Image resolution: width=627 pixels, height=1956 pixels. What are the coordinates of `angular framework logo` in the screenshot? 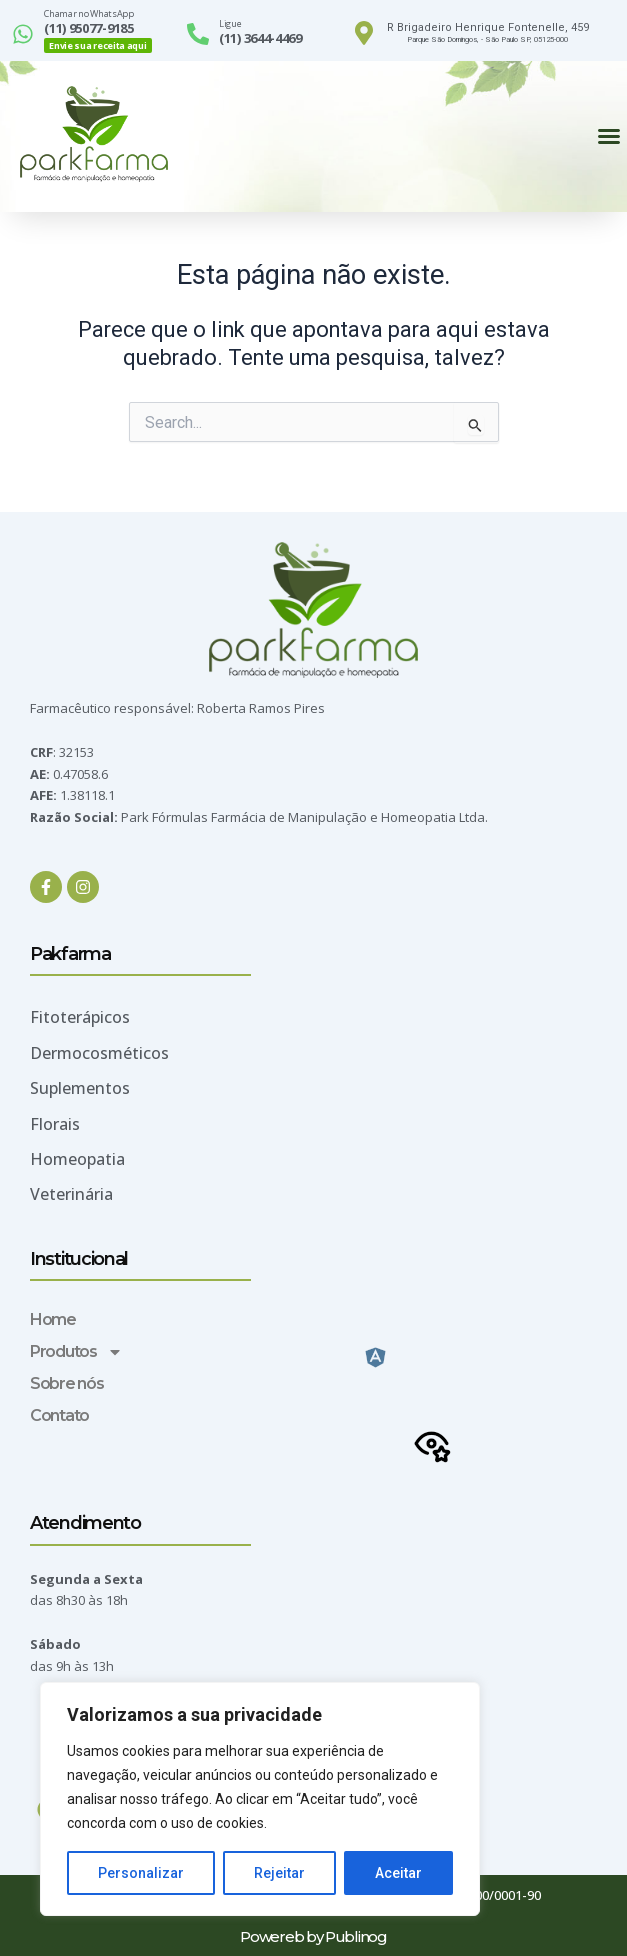 It's located at (375, 1357).